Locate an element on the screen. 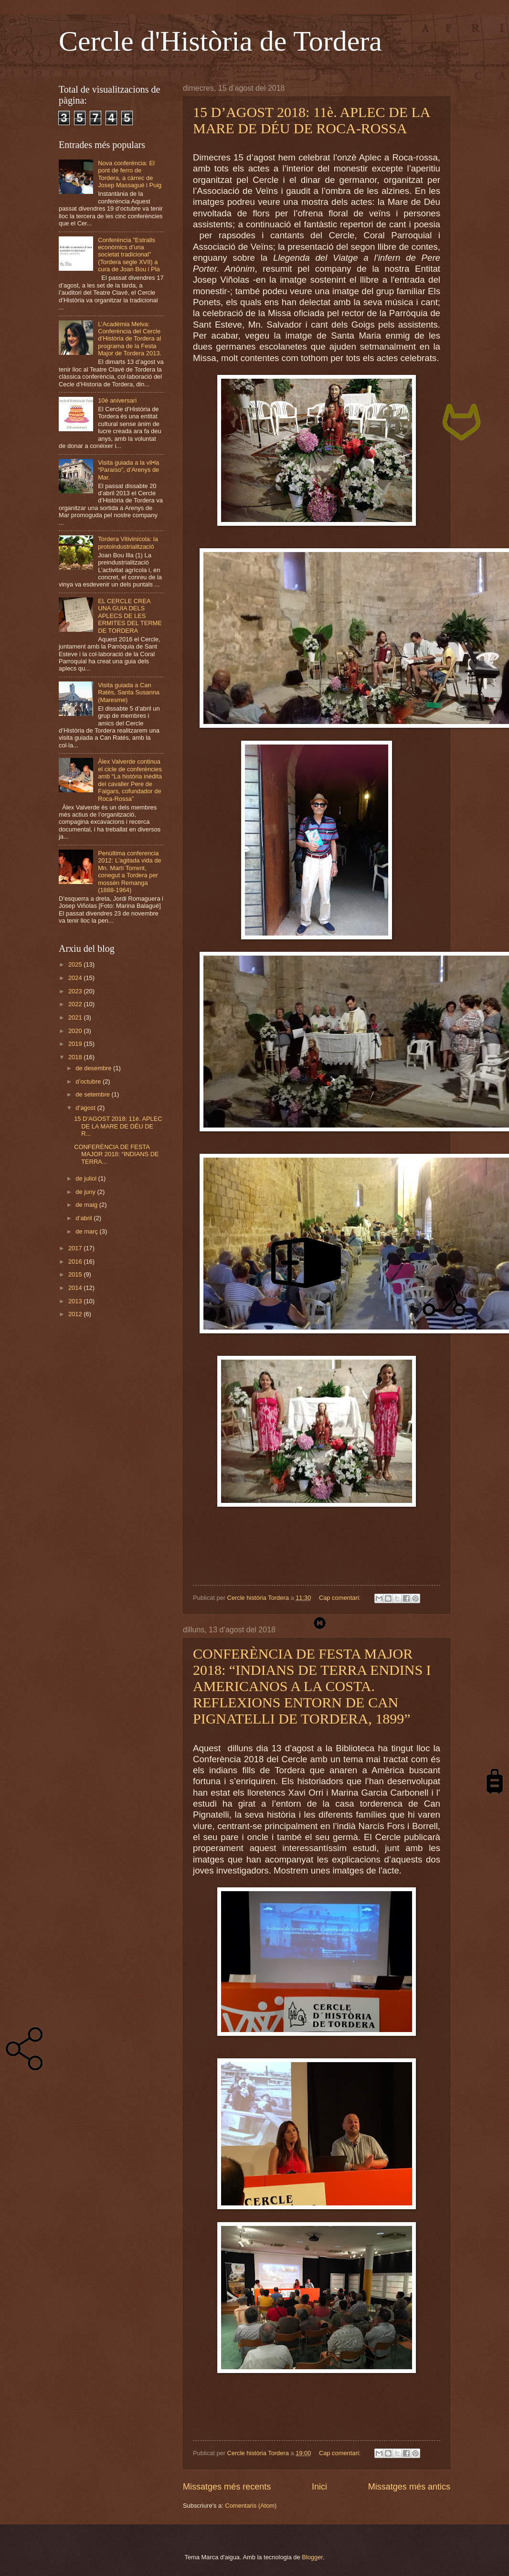 This screenshot has width=509, height=2576. open gitlab repository is located at coordinates (461, 421).